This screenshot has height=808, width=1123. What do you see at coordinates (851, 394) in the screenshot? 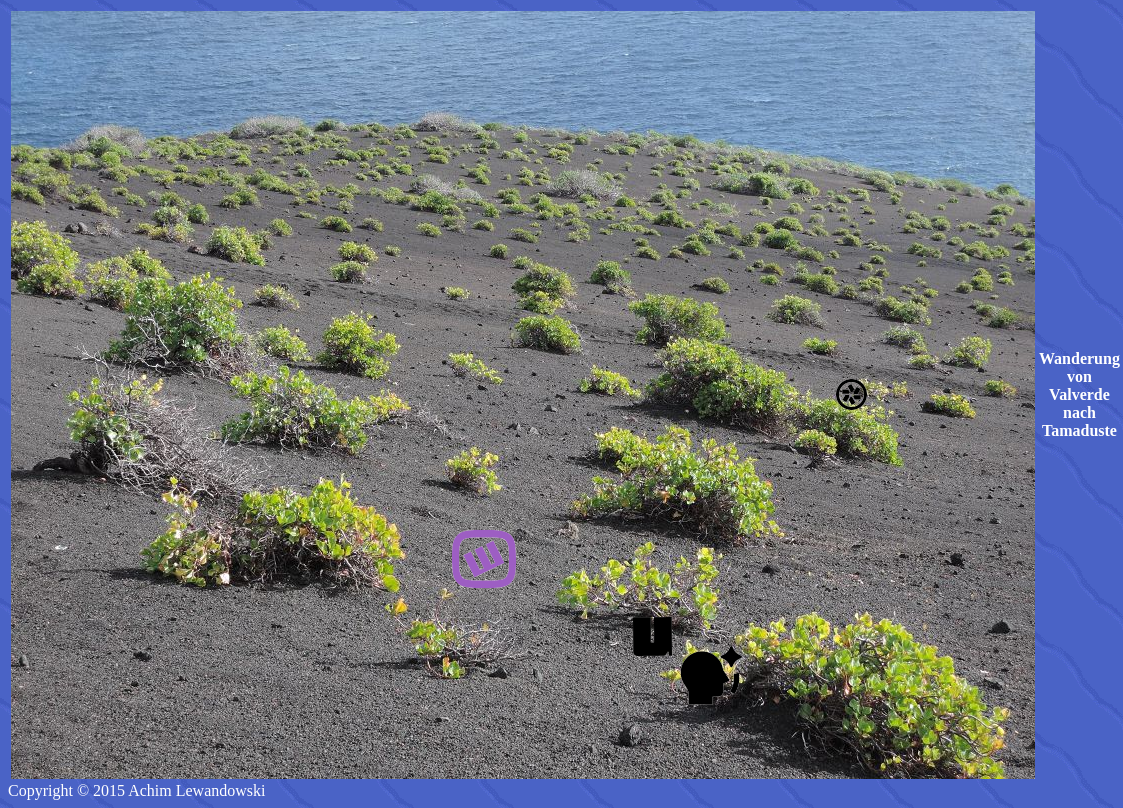
I see `open Pivotal Tracker app` at bounding box center [851, 394].